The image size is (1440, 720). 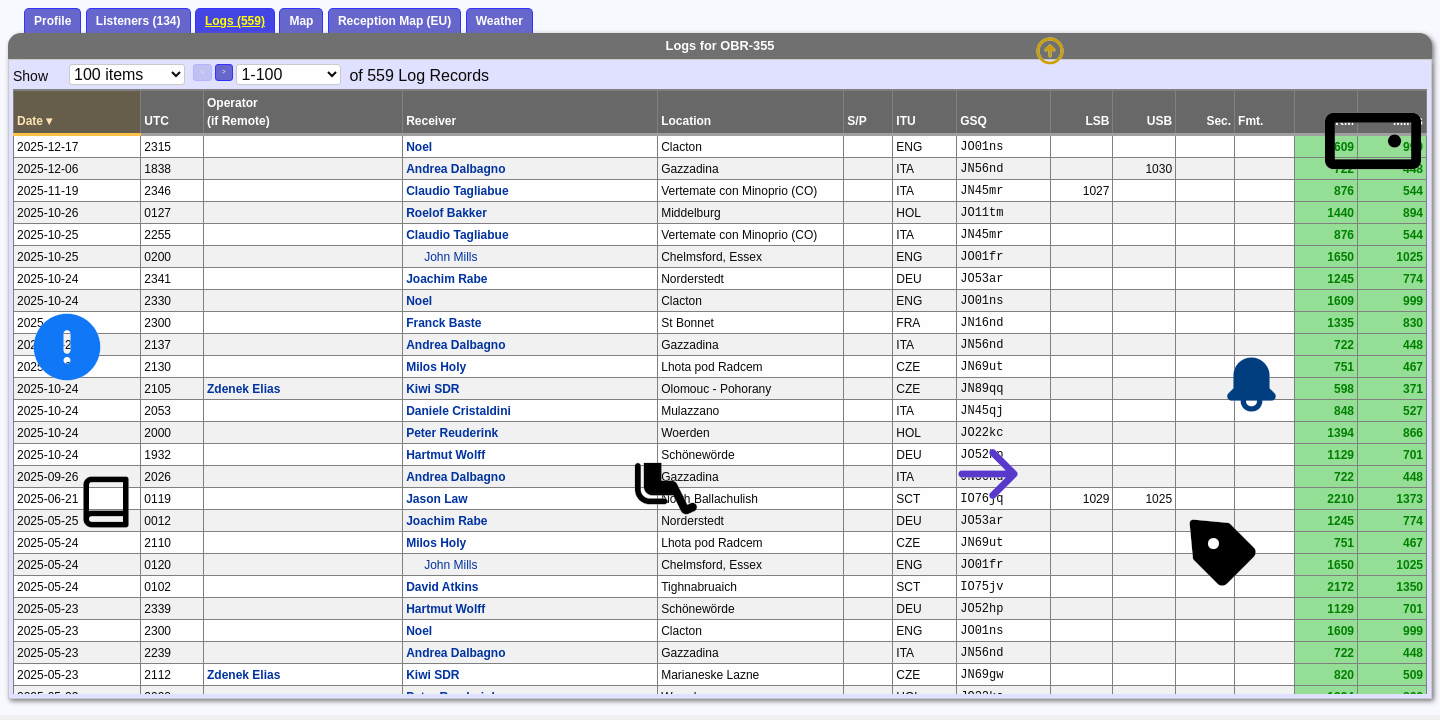 What do you see at coordinates (1050, 51) in the screenshot?
I see `upload a file or content` at bounding box center [1050, 51].